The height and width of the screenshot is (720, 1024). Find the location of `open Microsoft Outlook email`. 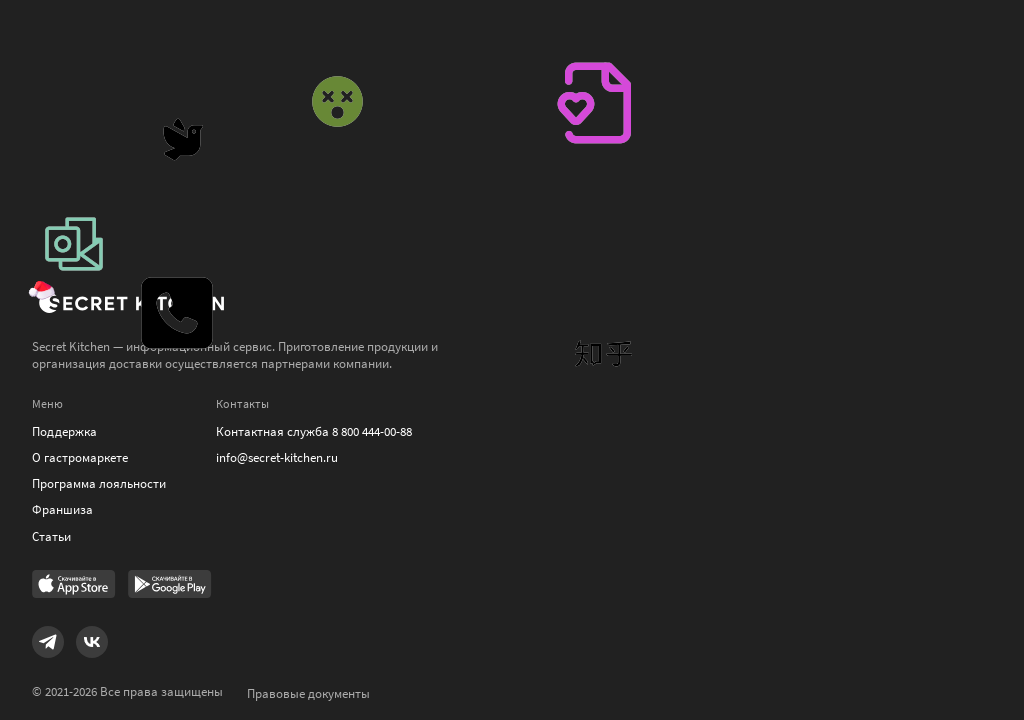

open Microsoft Outlook email is located at coordinates (74, 244).